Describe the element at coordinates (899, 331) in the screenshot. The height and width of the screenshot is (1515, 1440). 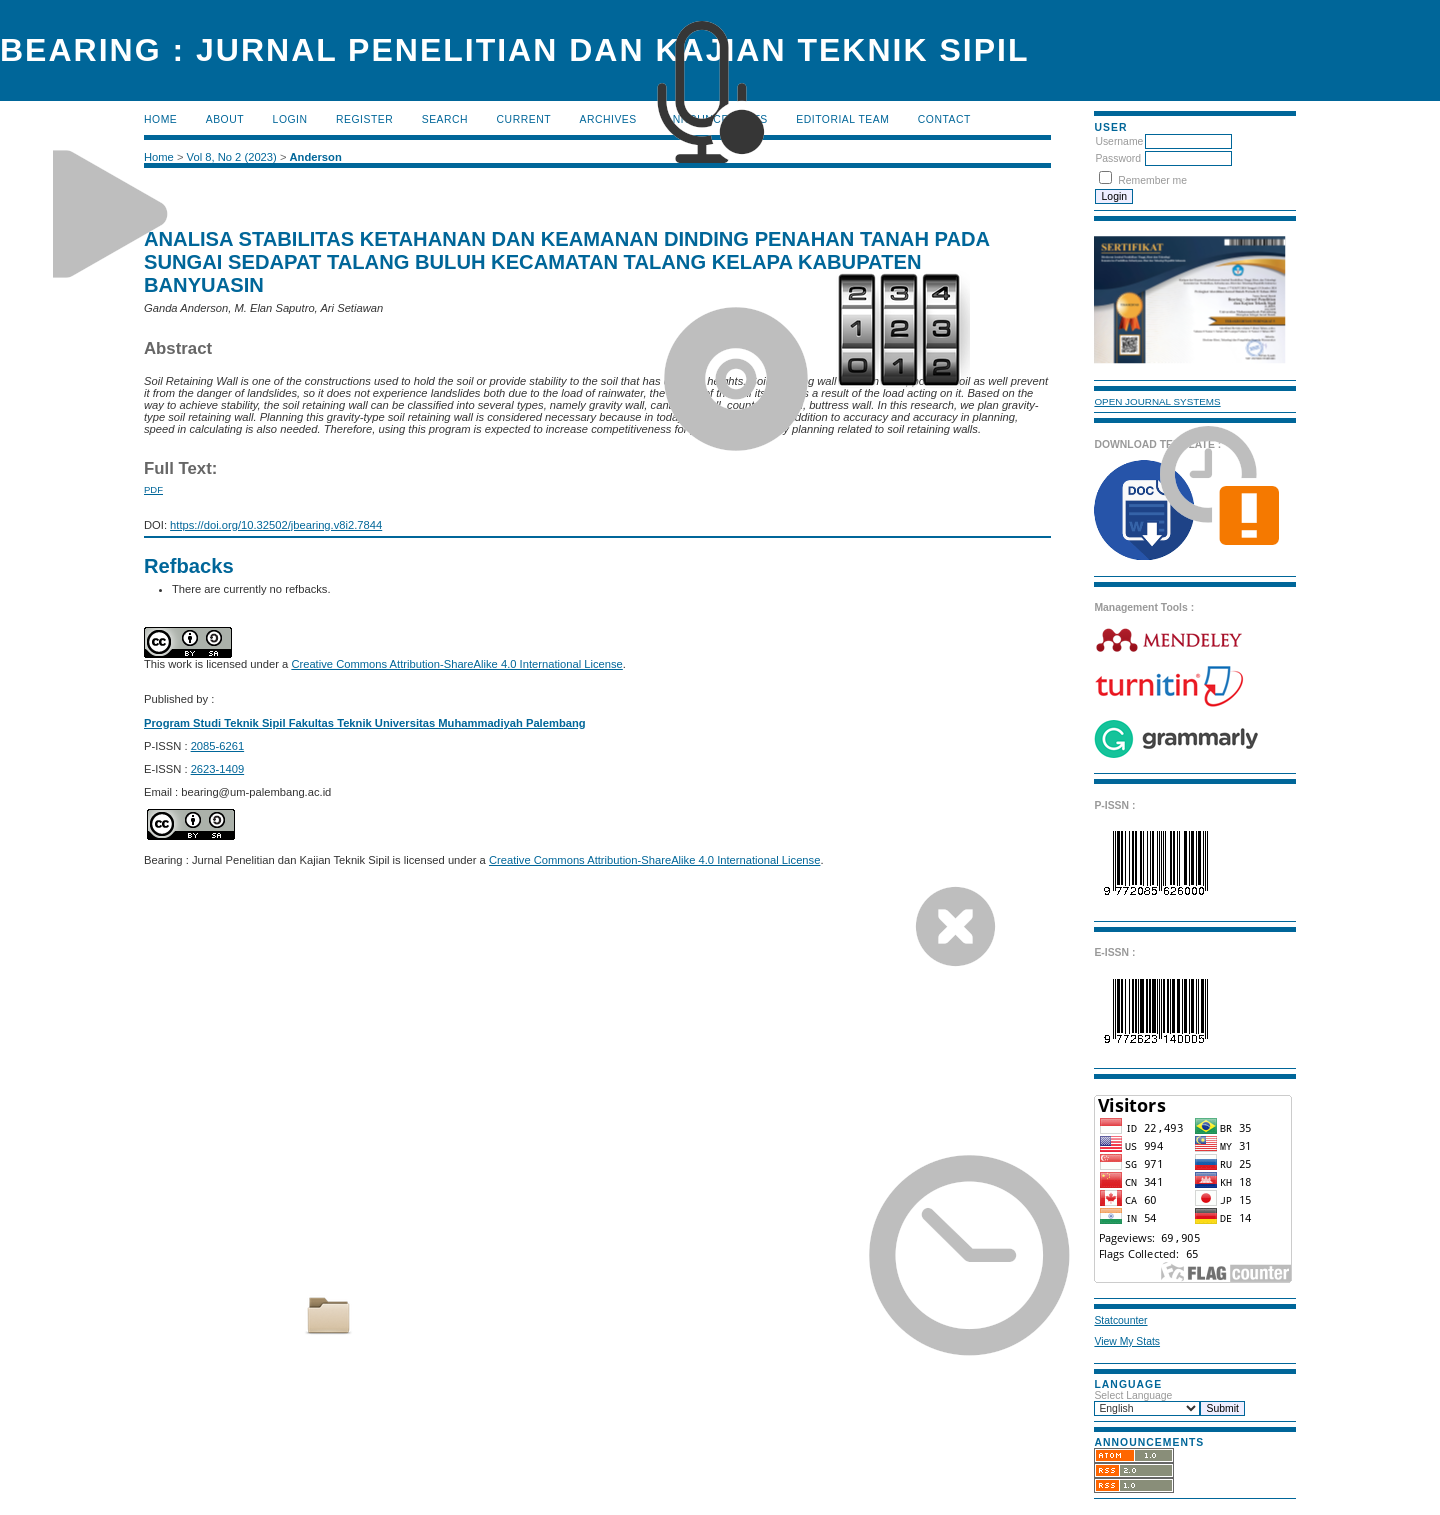
I see `access privacy and security settings` at that location.